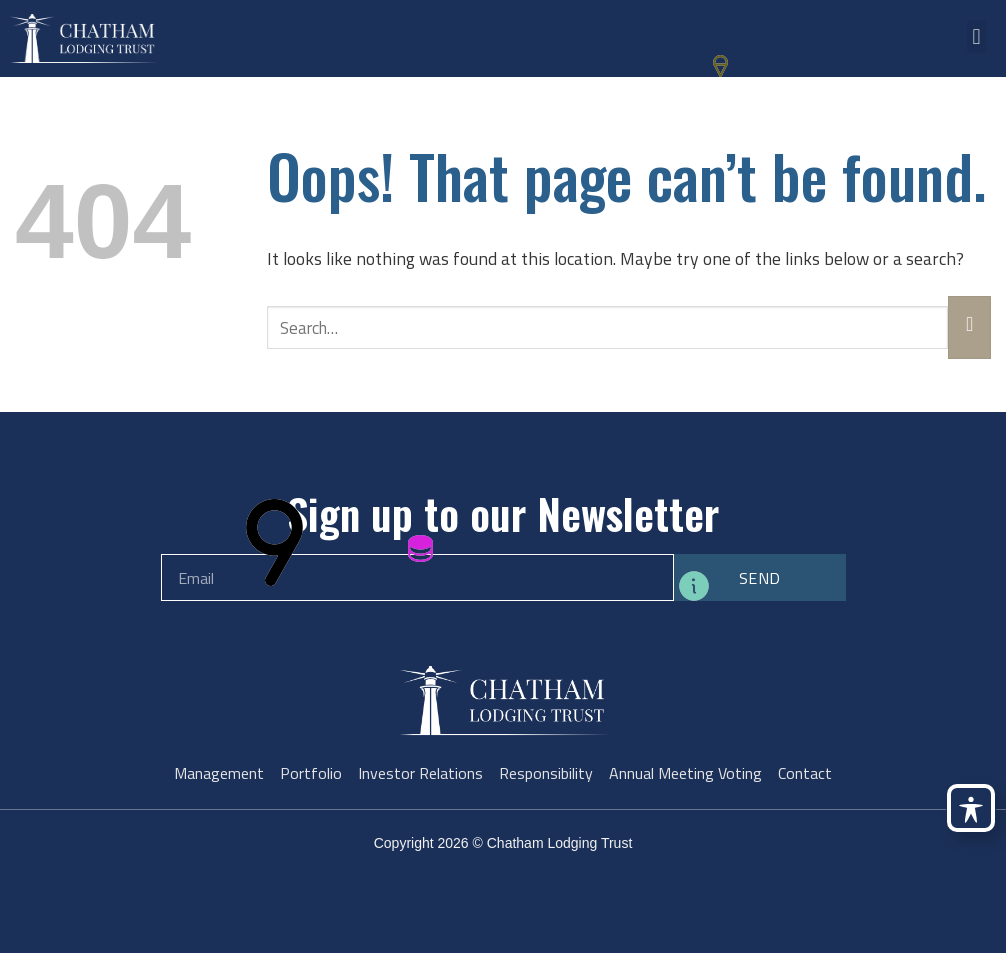 Image resolution: width=1006 pixels, height=953 pixels. I want to click on indicates the number nine in a list or sequence, so click(274, 542).